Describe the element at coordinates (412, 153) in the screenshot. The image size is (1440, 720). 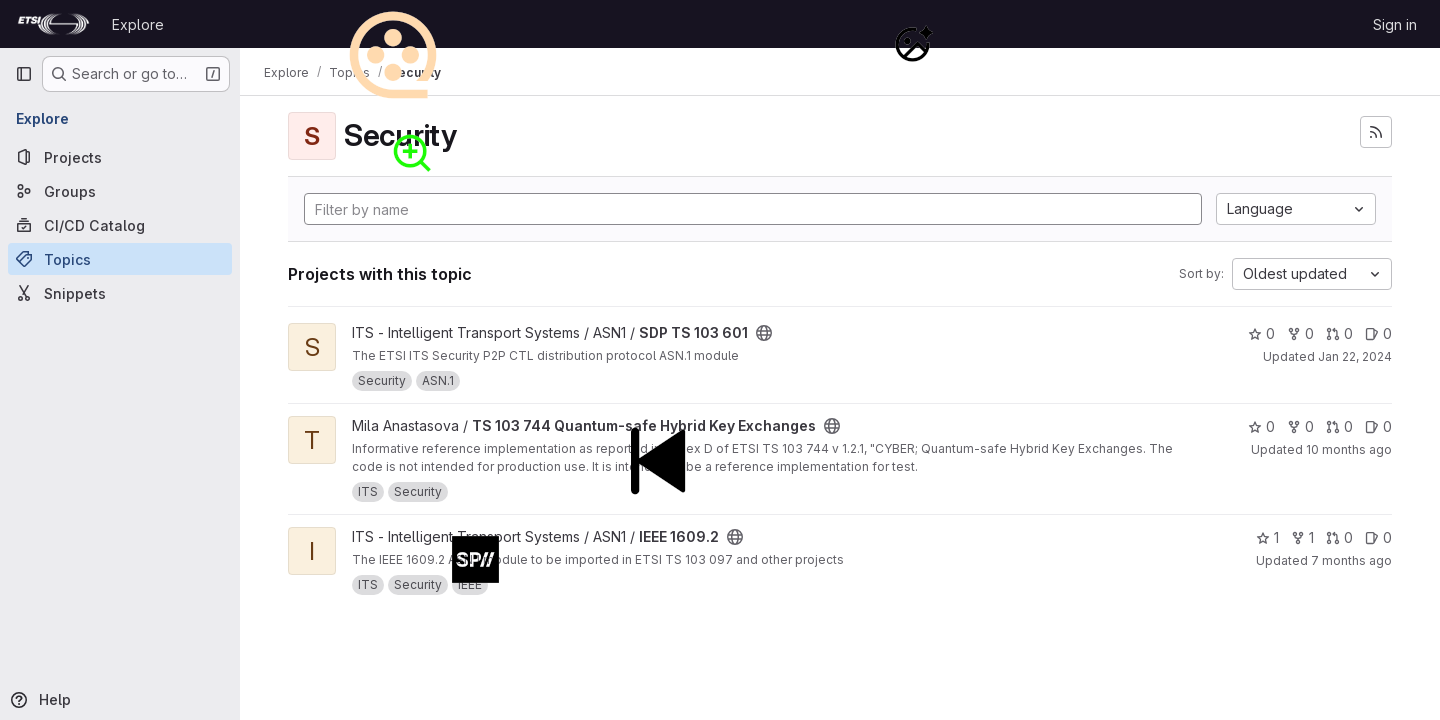
I see `zoom in on content` at that location.